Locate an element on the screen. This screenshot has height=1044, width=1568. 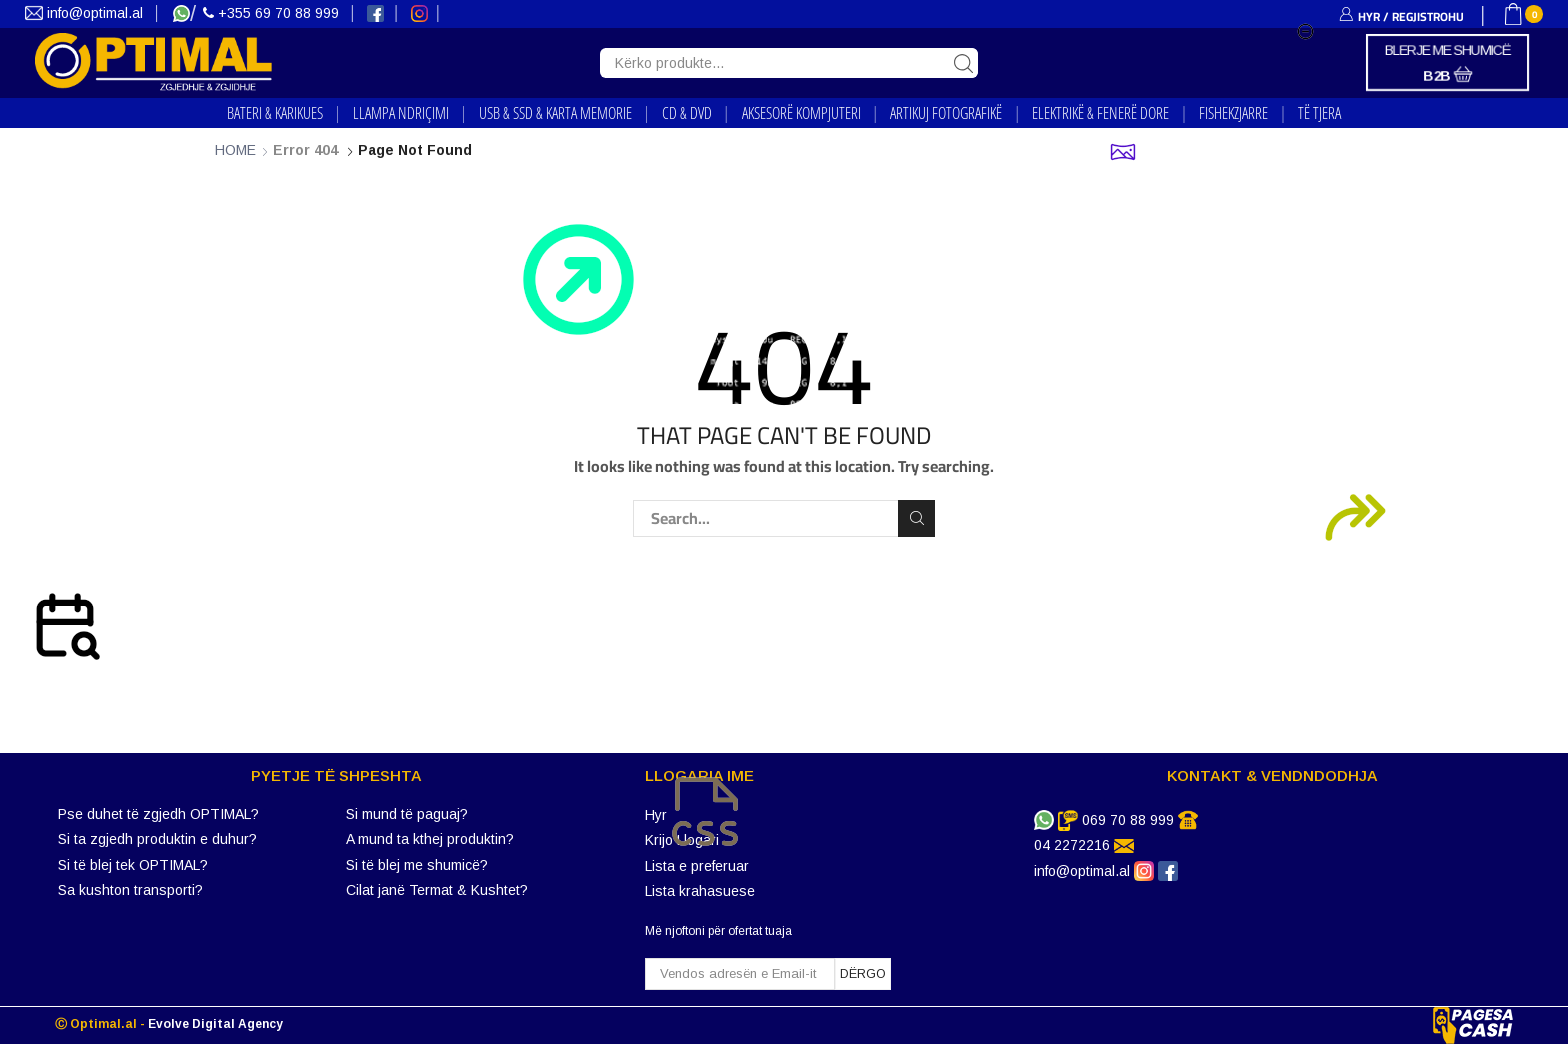
forward message or content to multiple recipients is located at coordinates (1355, 517).